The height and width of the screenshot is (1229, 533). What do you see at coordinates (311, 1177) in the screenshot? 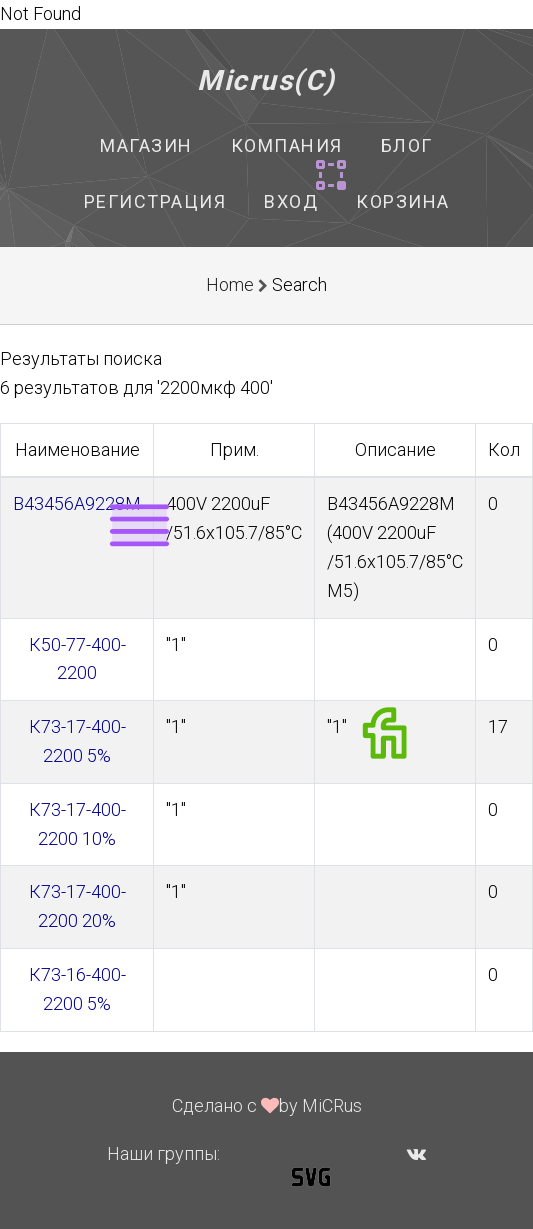
I see `indicates an SVG file format` at bounding box center [311, 1177].